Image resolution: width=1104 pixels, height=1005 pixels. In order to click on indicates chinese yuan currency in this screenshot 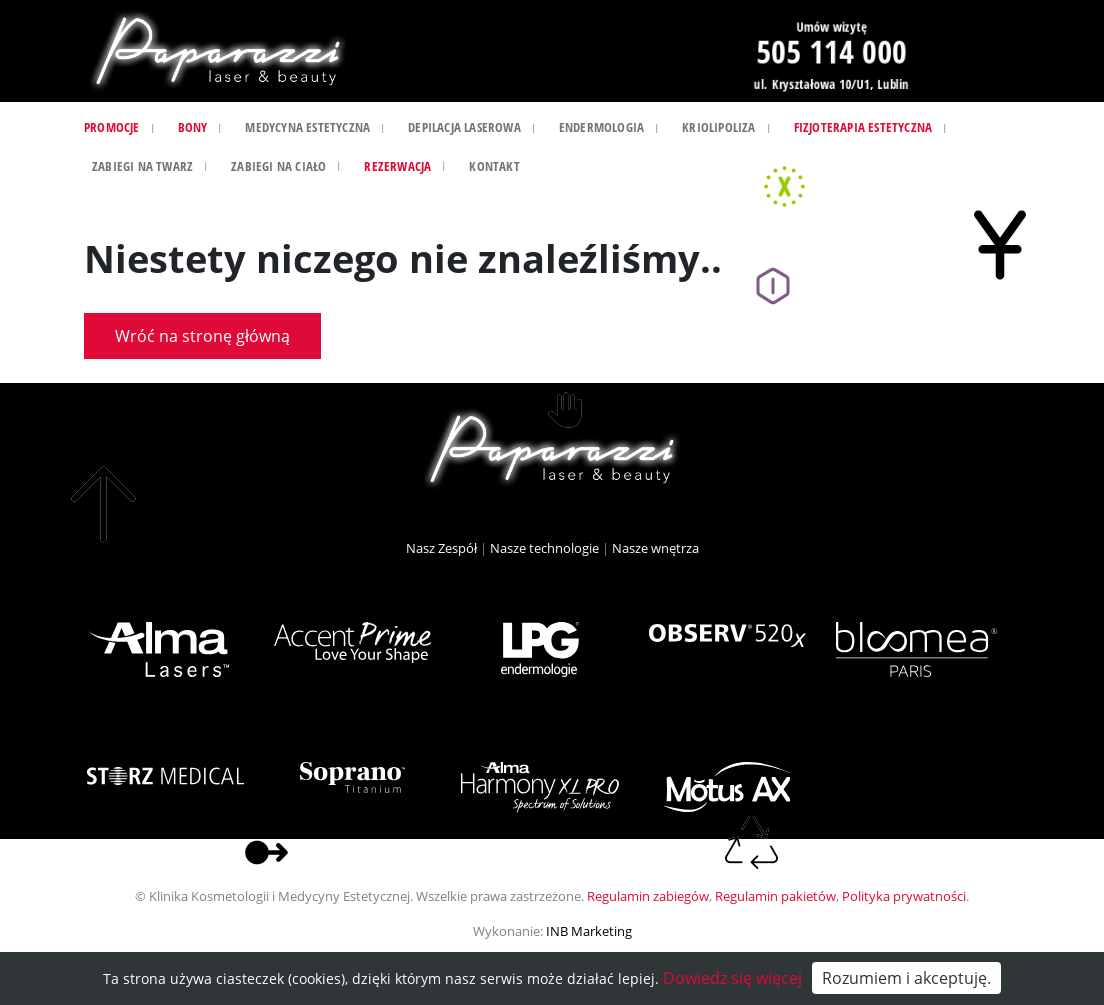, I will do `click(1000, 245)`.